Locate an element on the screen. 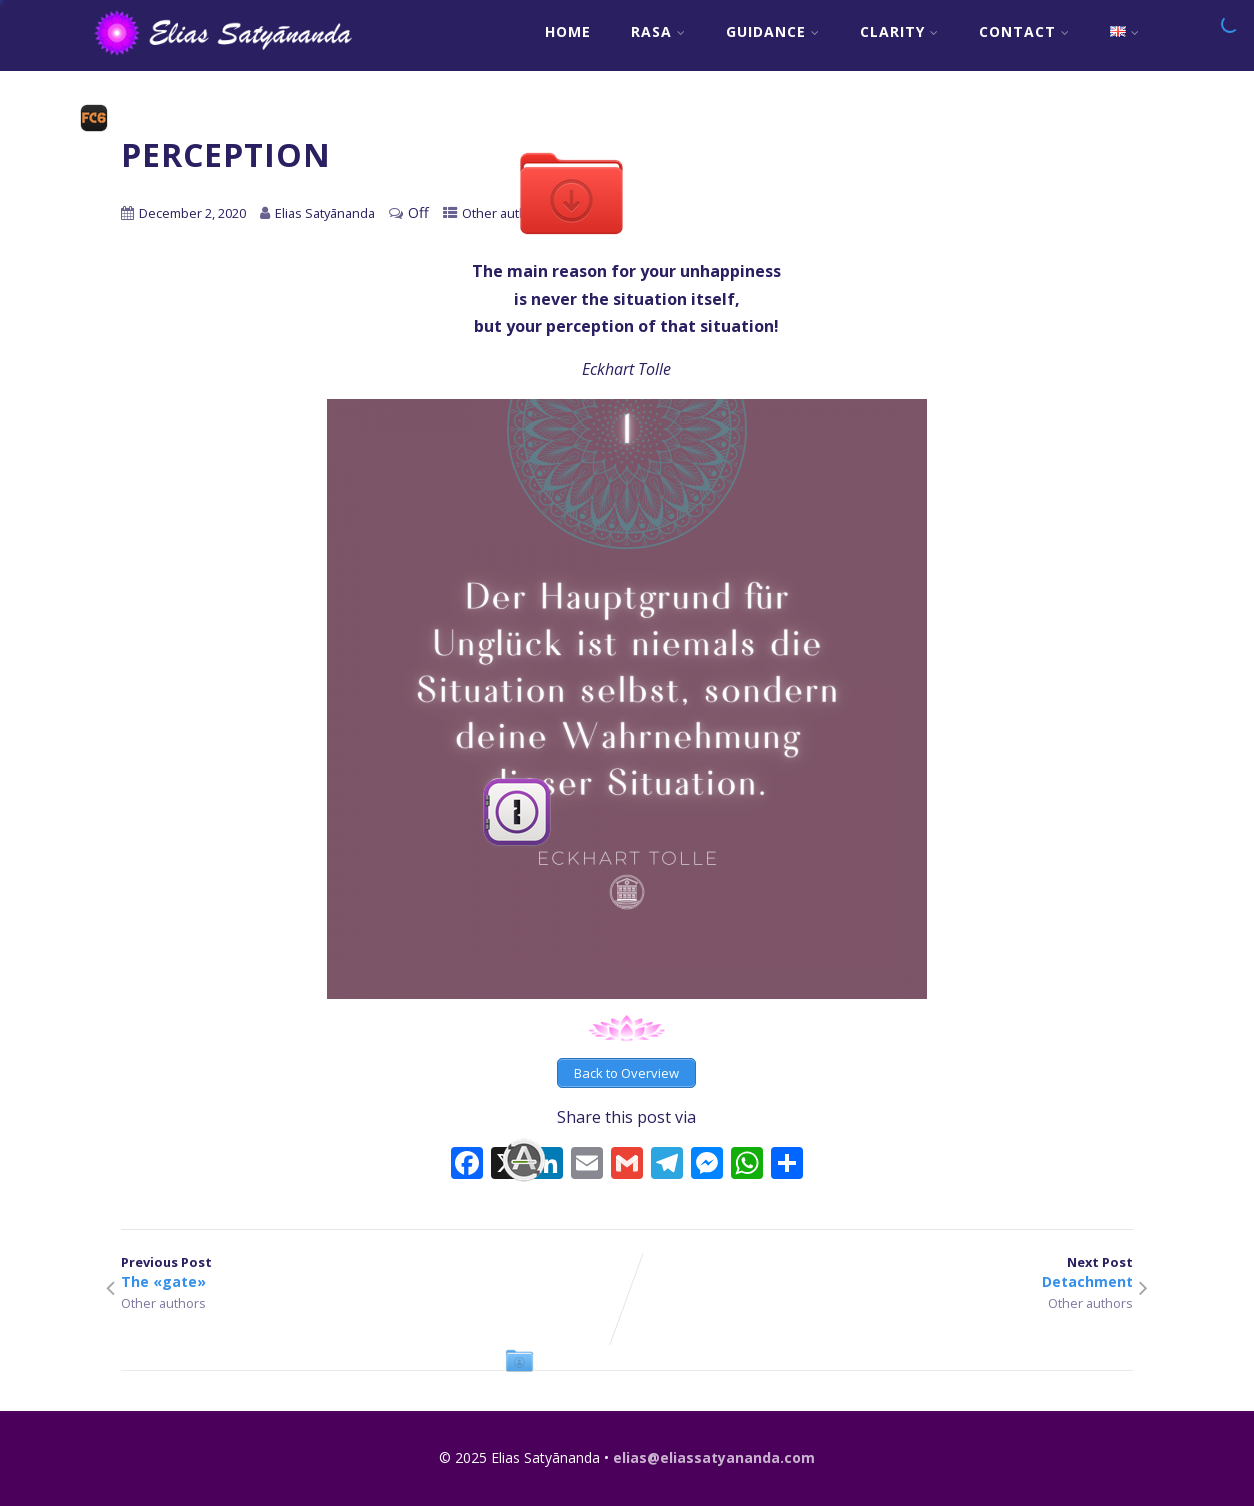  launch Far Cry 6 game is located at coordinates (94, 118).